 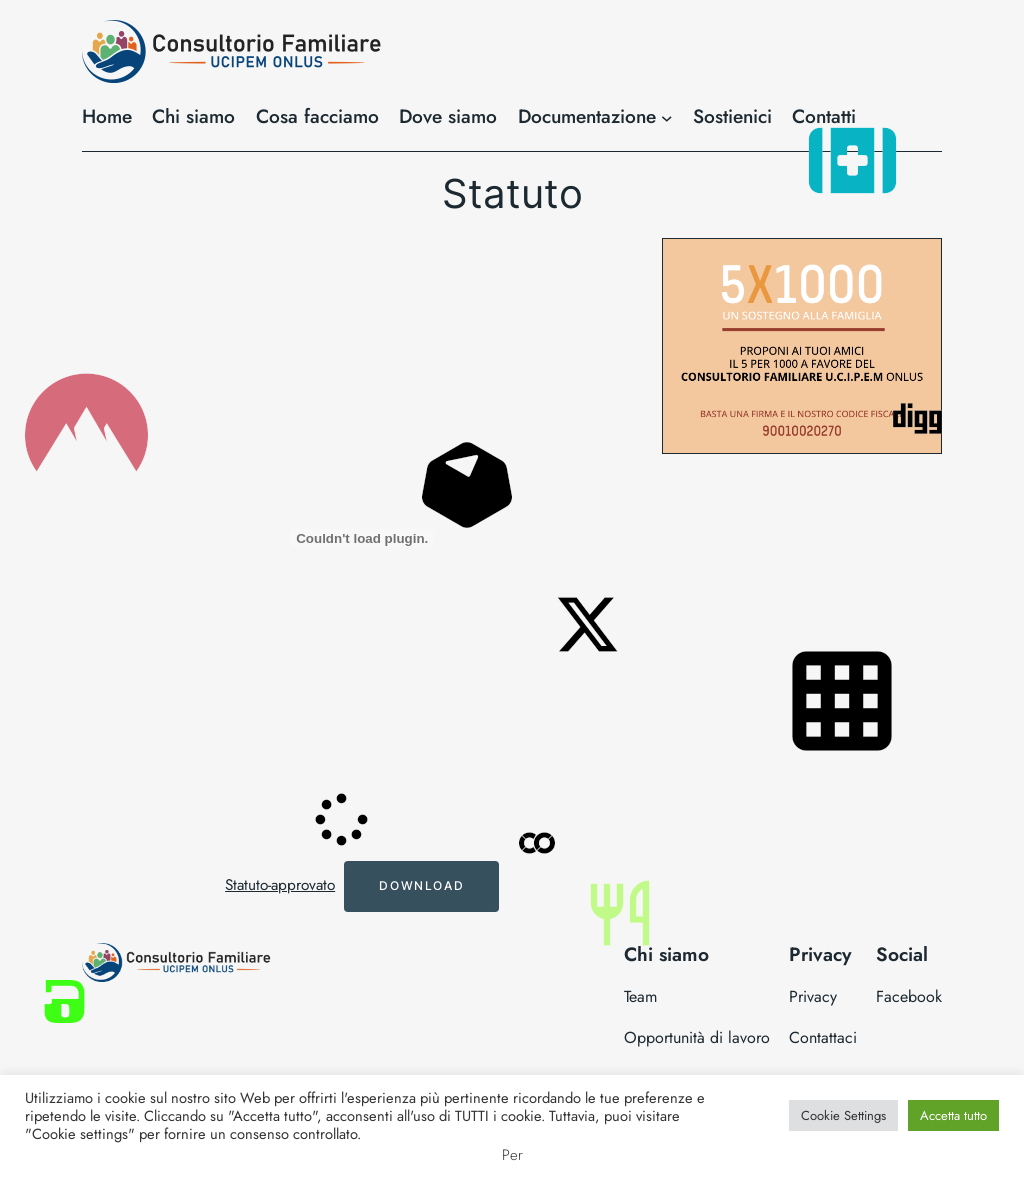 I want to click on indicates content is loading, so click(x=341, y=819).